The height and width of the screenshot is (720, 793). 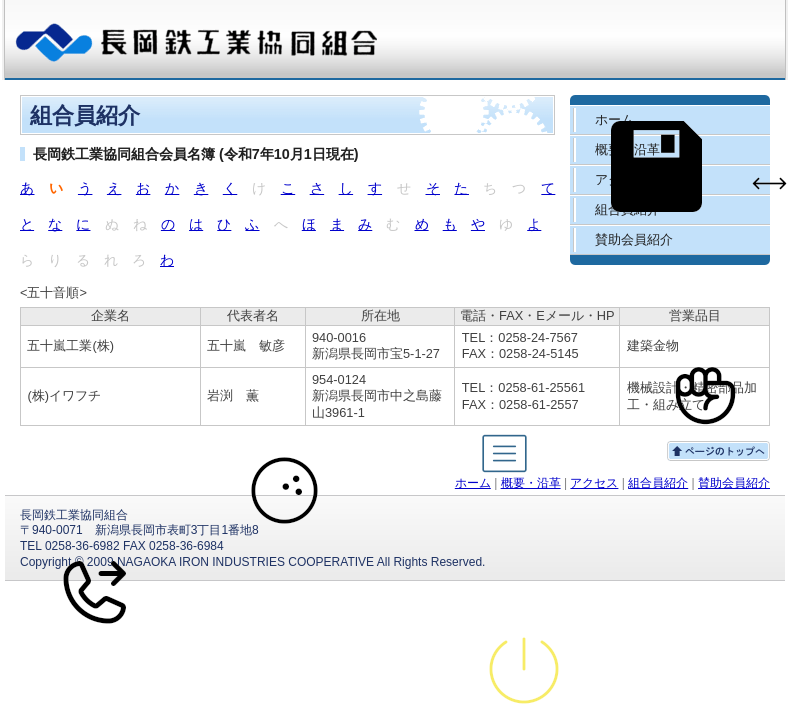 What do you see at coordinates (656, 166) in the screenshot?
I see `save current file or document` at bounding box center [656, 166].